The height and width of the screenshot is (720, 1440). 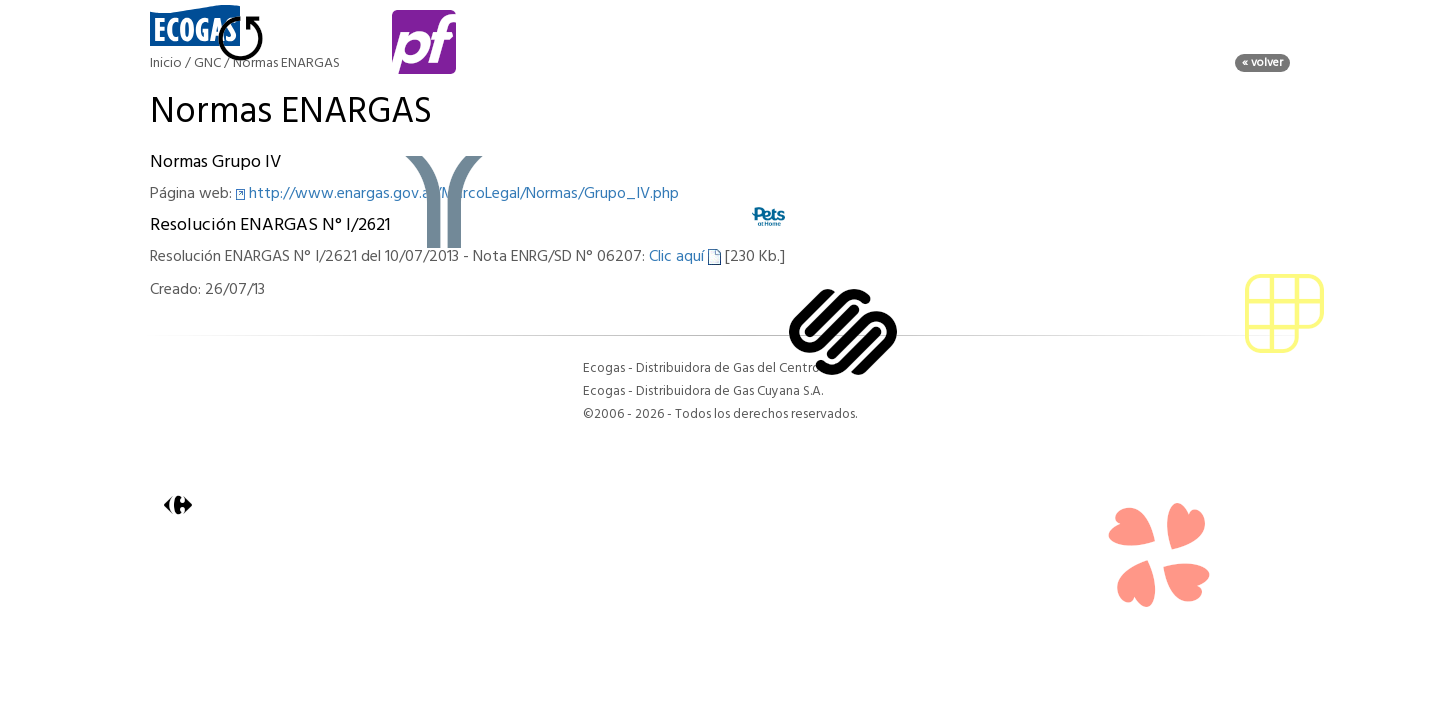 I want to click on reset to previous state, so click(x=240, y=38).